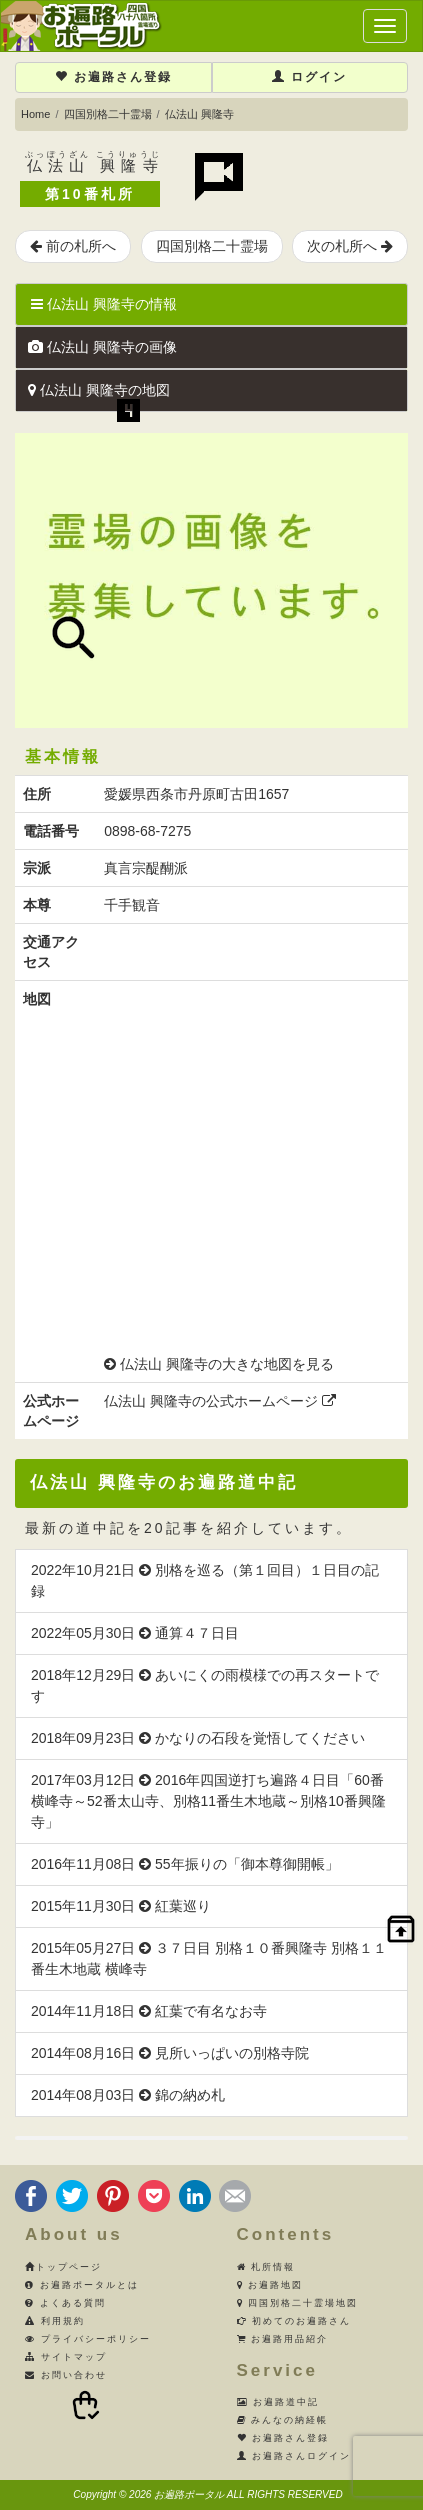  I want to click on select filter or preset number 4, so click(128, 410).